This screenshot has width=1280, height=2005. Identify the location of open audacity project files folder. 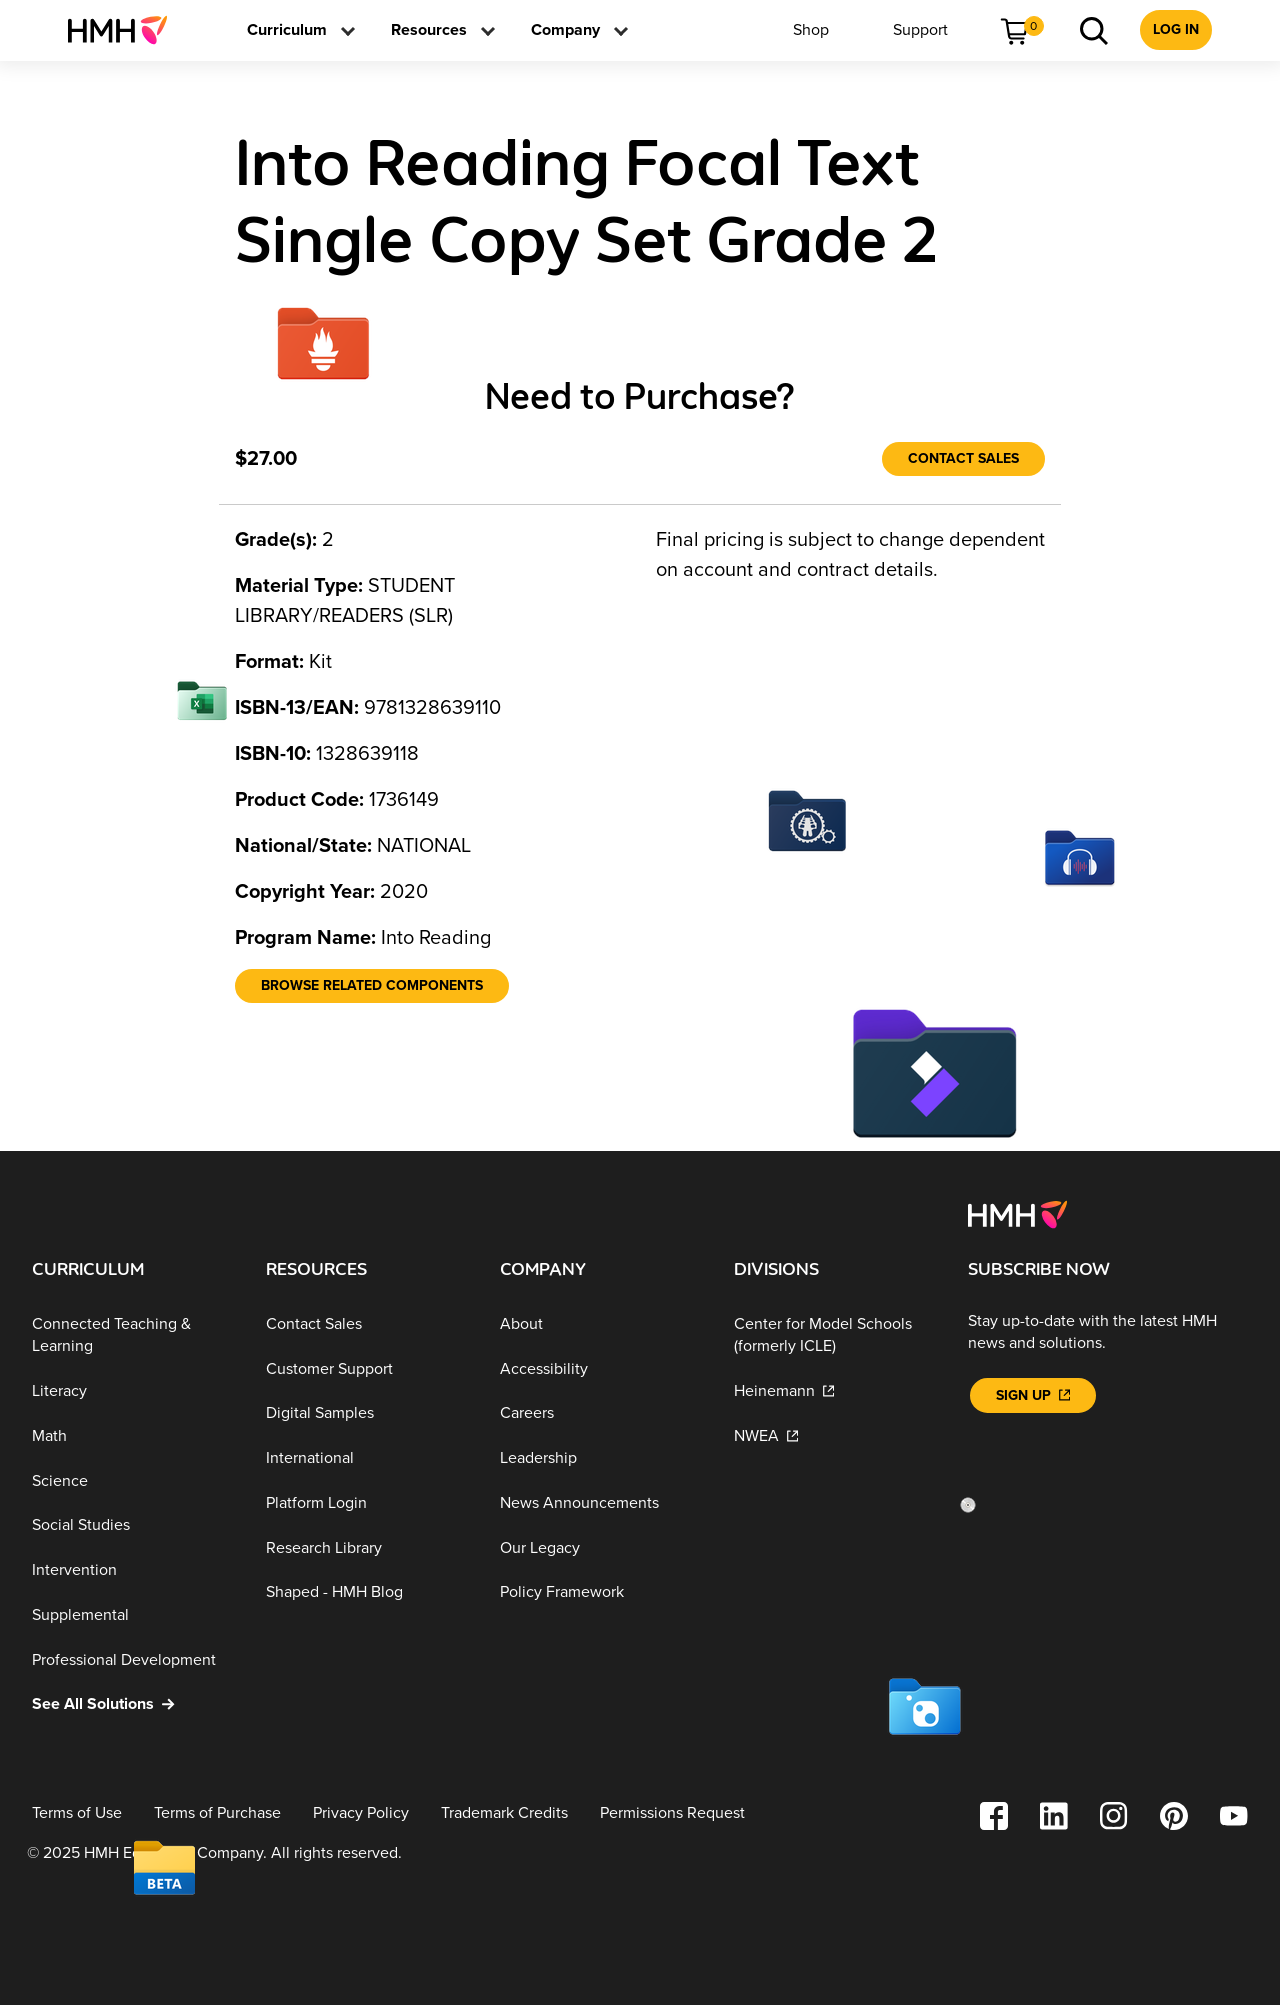
(1079, 859).